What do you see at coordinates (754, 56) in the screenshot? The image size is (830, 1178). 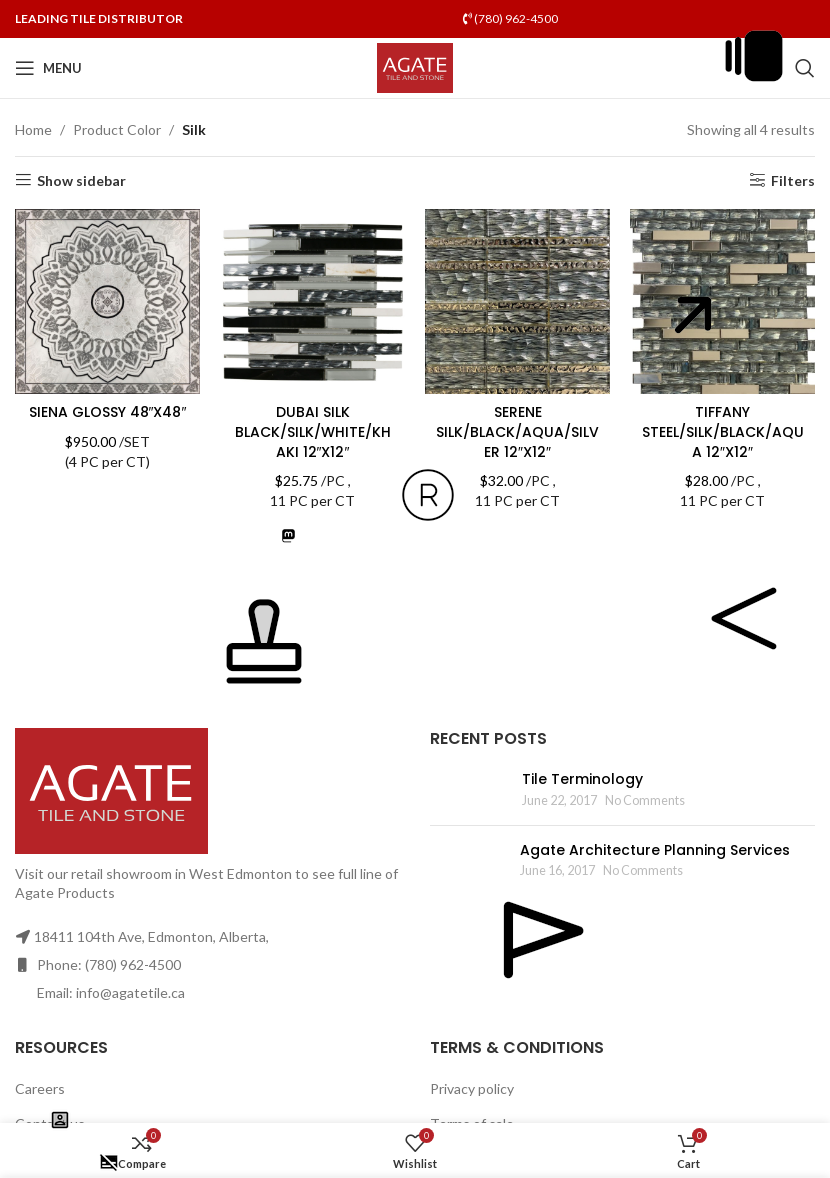 I see `view version history` at bounding box center [754, 56].